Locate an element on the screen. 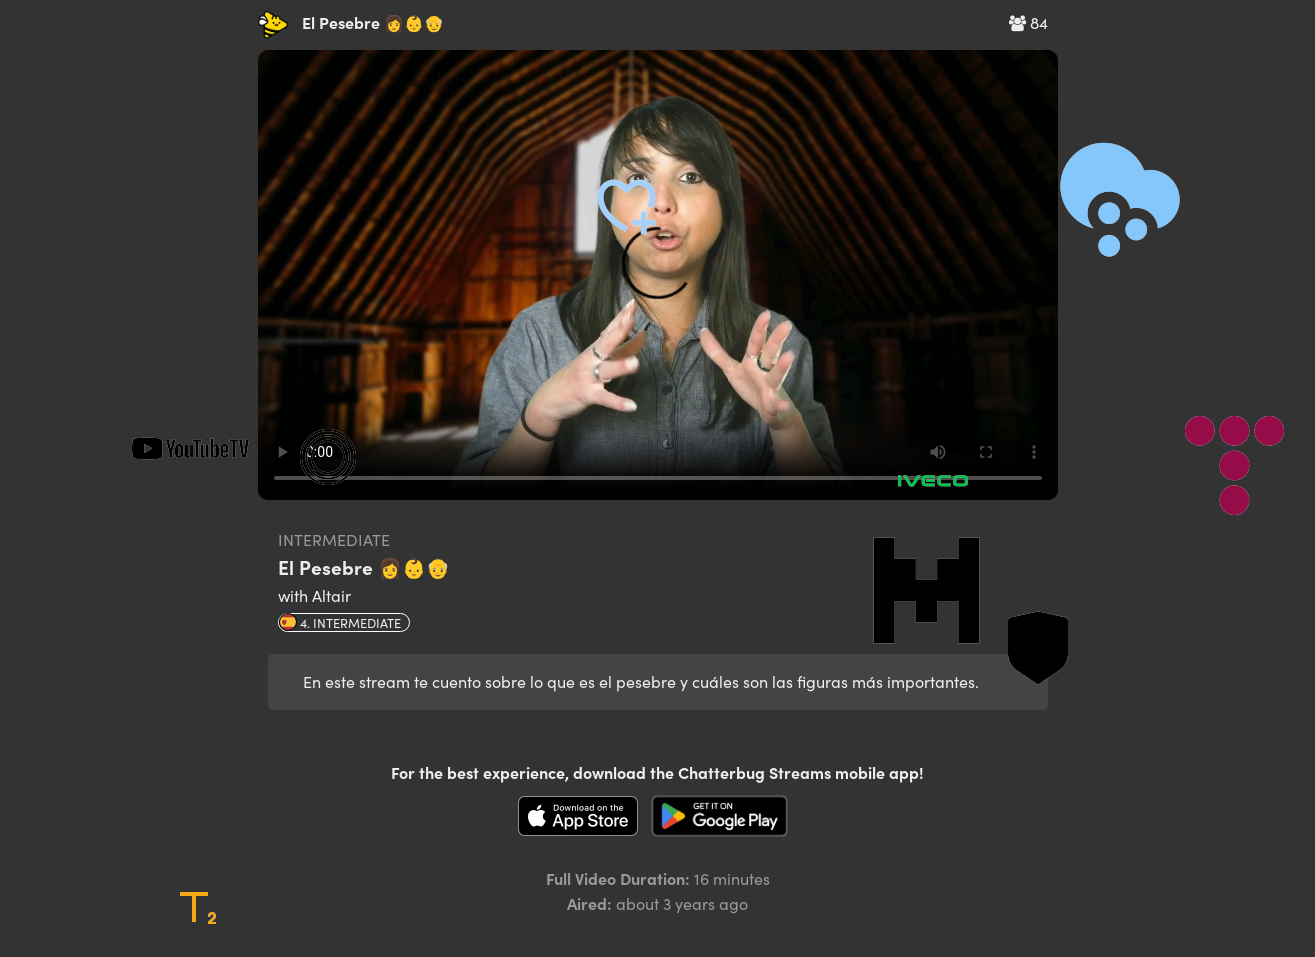 The width and height of the screenshot is (1315, 957). open mixtral AI model settings is located at coordinates (926, 590).